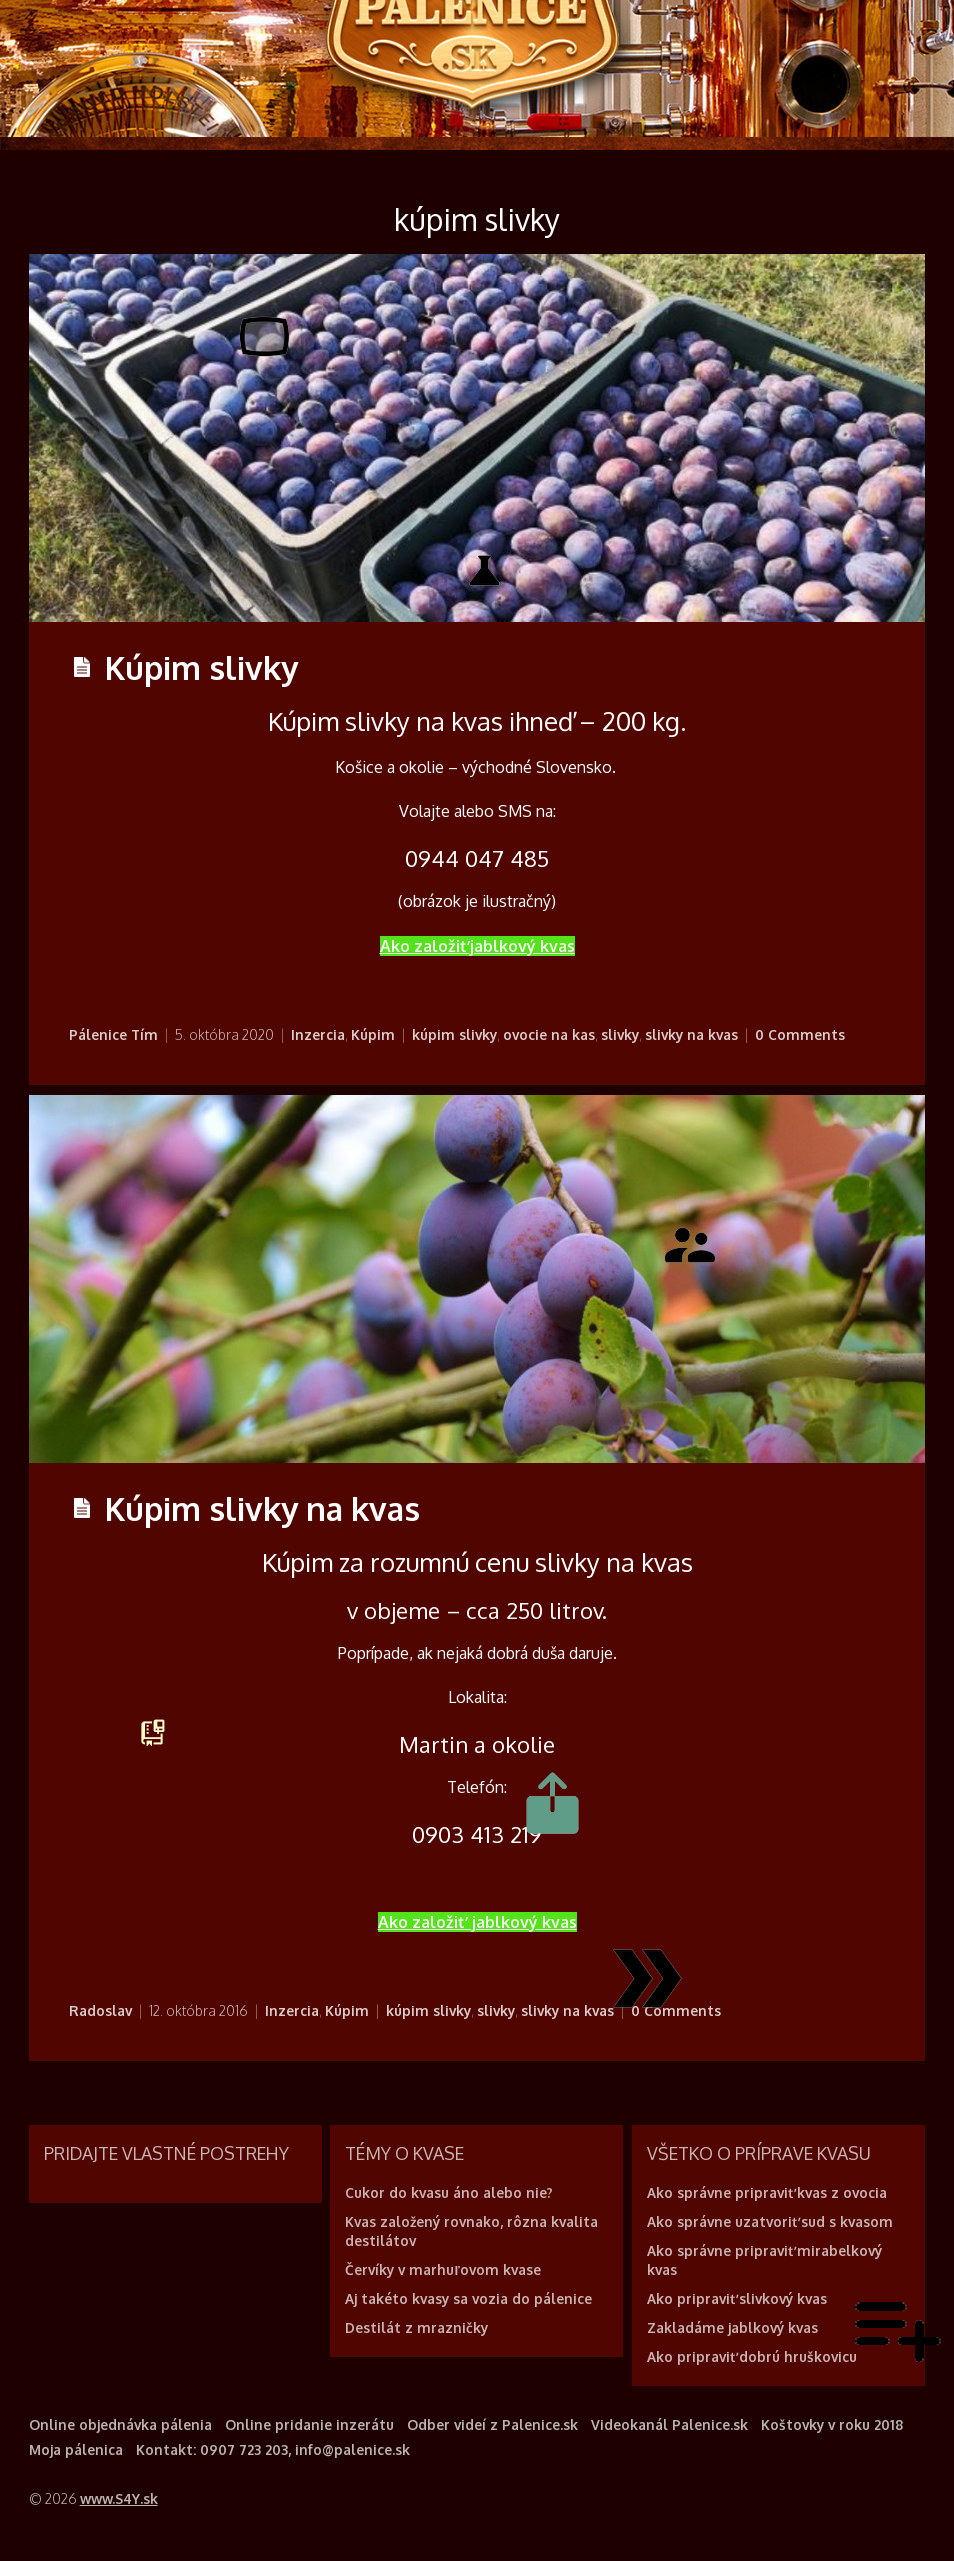 This screenshot has height=2561, width=954. I want to click on view team members or supervised accounts, so click(690, 1245).